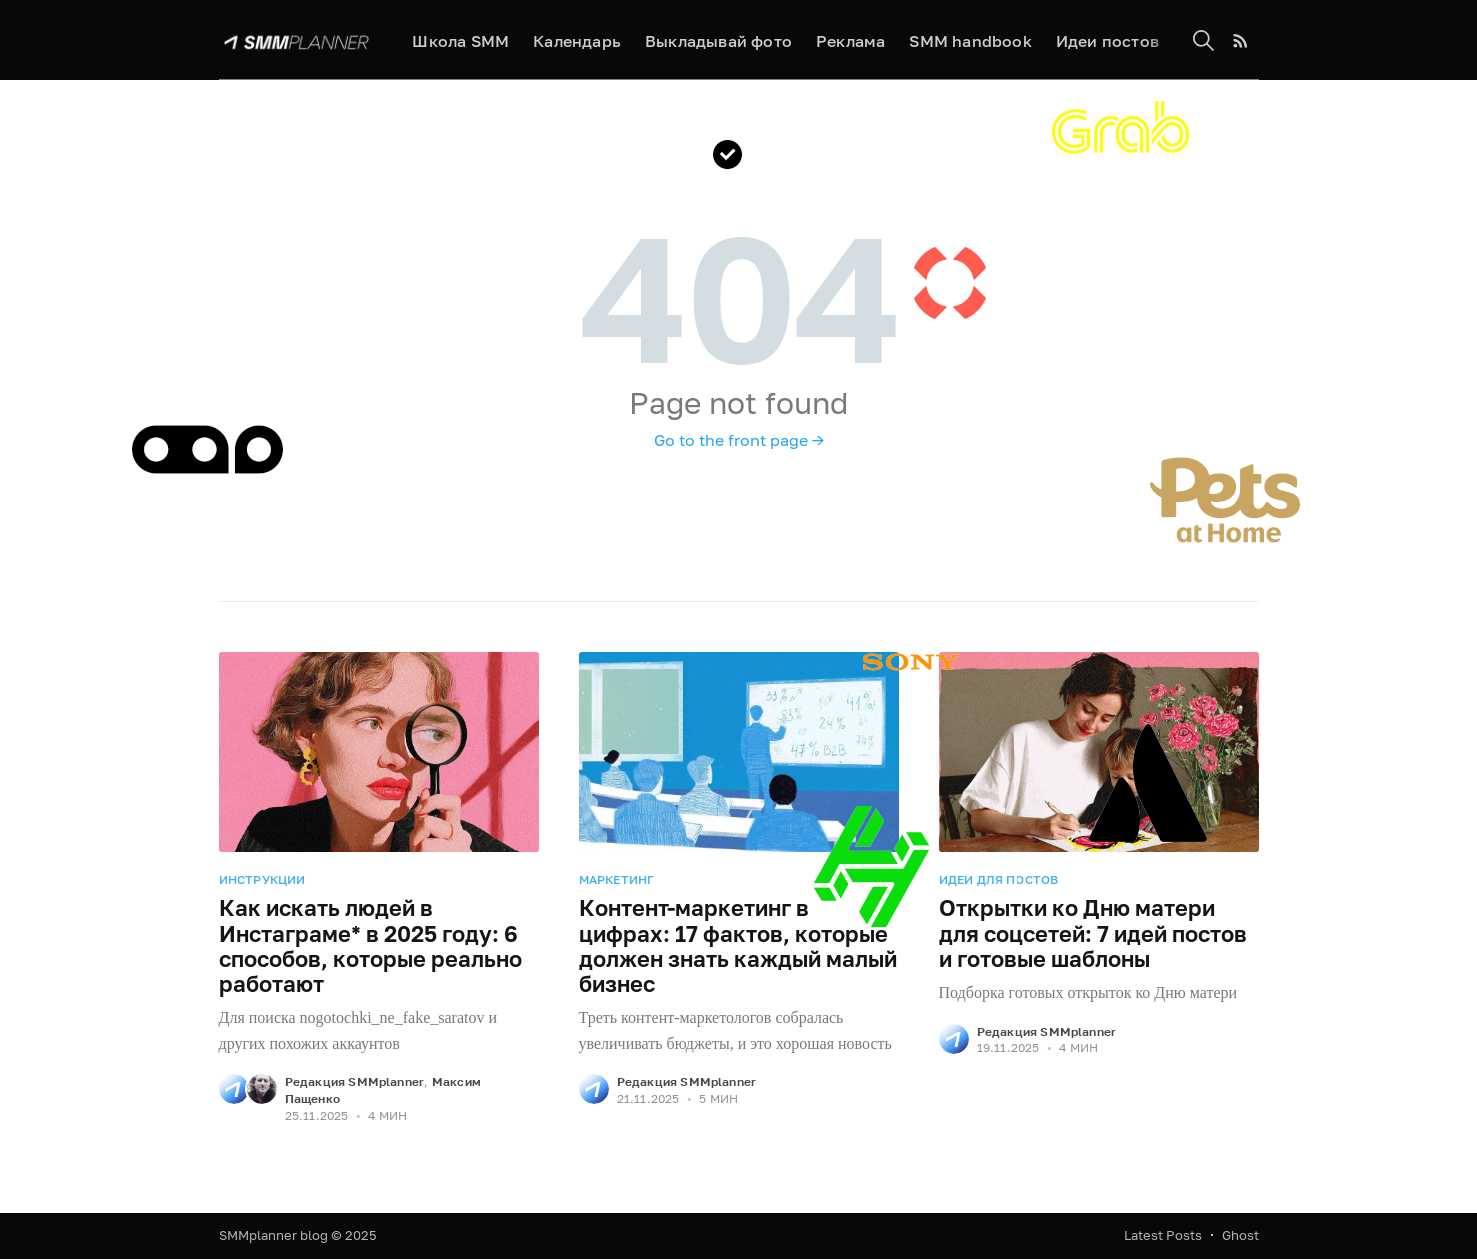  Describe the element at coordinates (871, 866) in the screenshot. I see `handshake protocol logo` at that location.